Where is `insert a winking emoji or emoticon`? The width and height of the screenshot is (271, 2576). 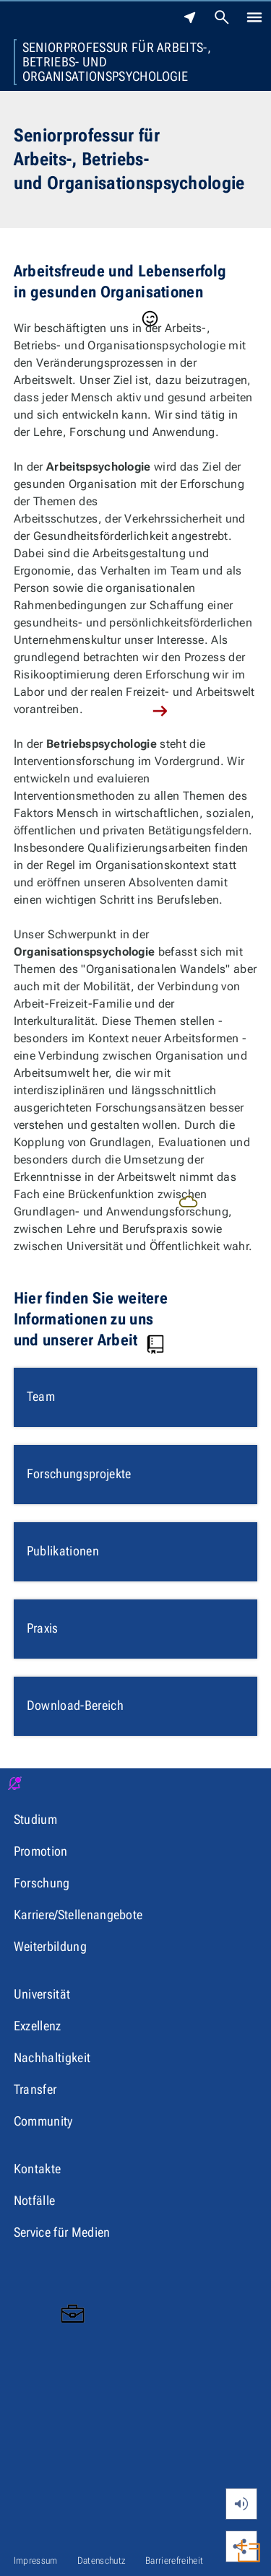
insert a winking emoji or emoticon is located at coordinates (150, 318).